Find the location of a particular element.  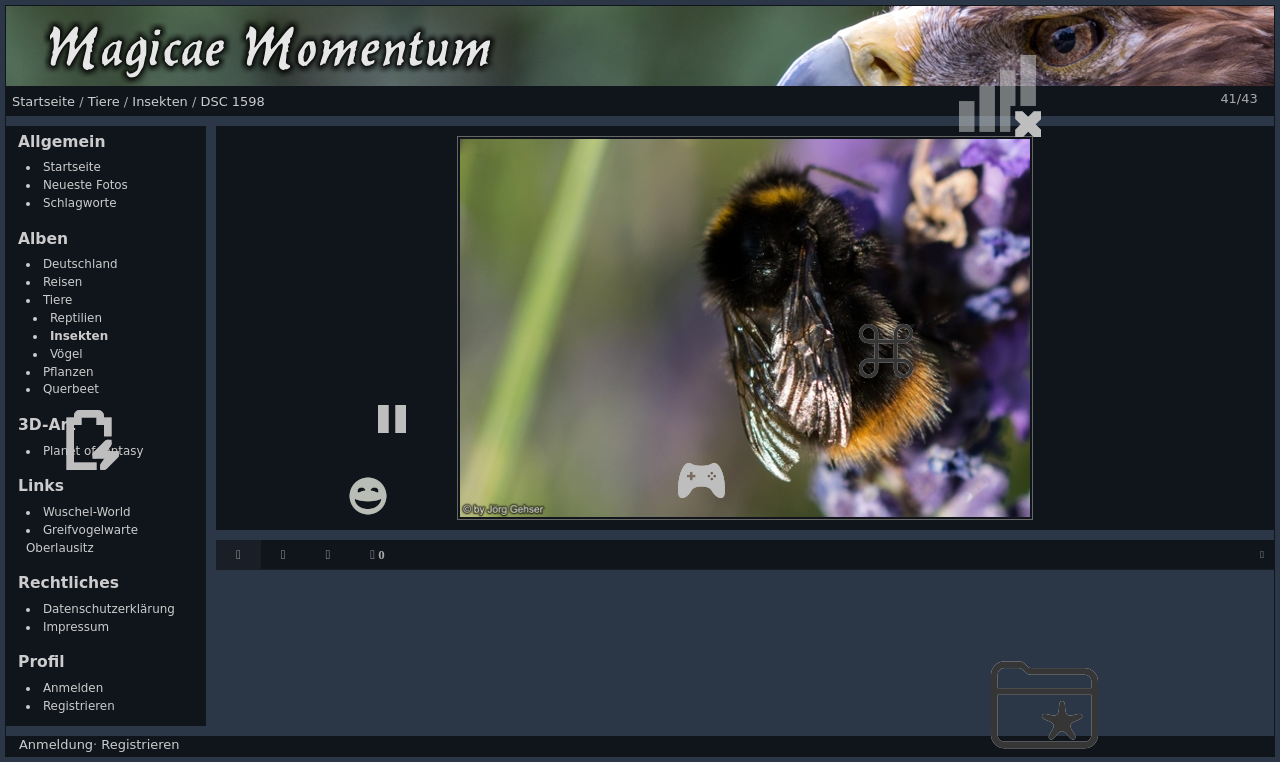

open games or gaming applications is located at coordinates (701, 480).